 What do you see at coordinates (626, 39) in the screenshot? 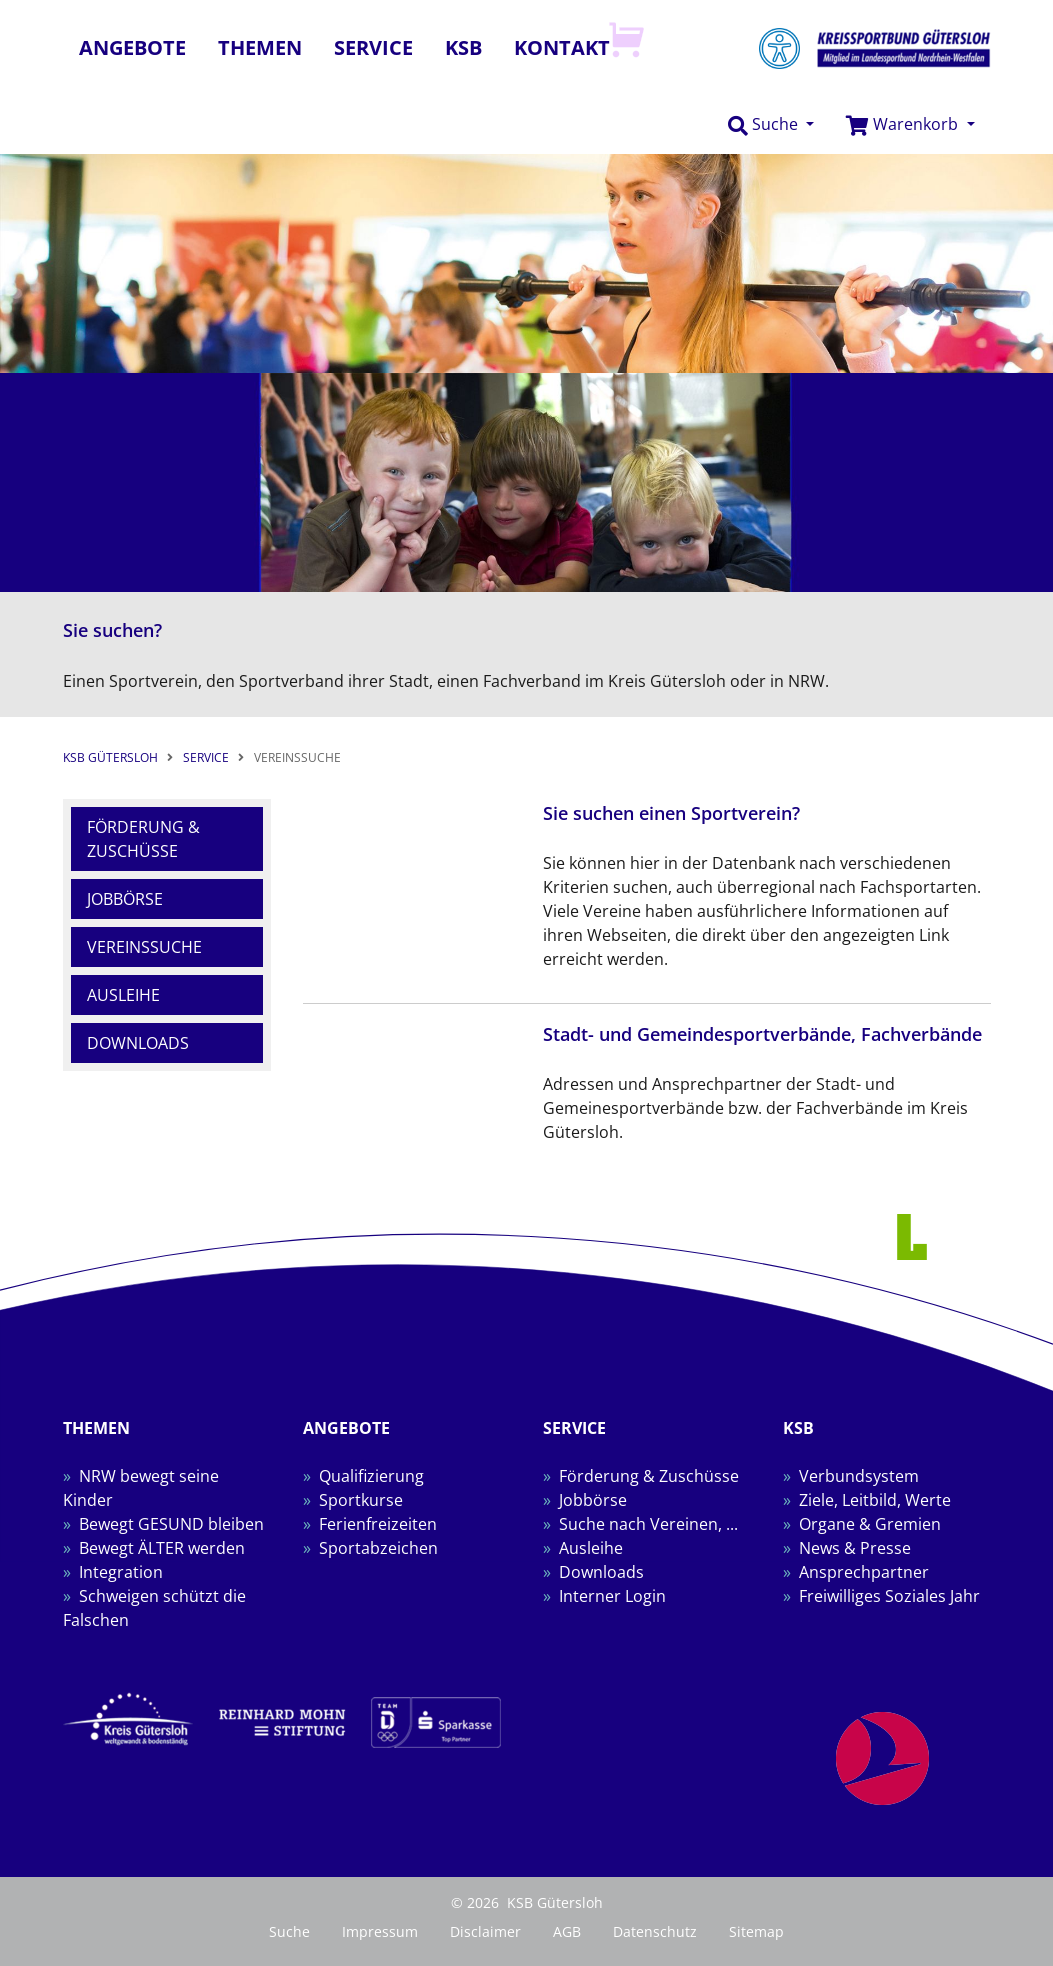
I see `view your shopping cart` at bounding box center [626, 39].